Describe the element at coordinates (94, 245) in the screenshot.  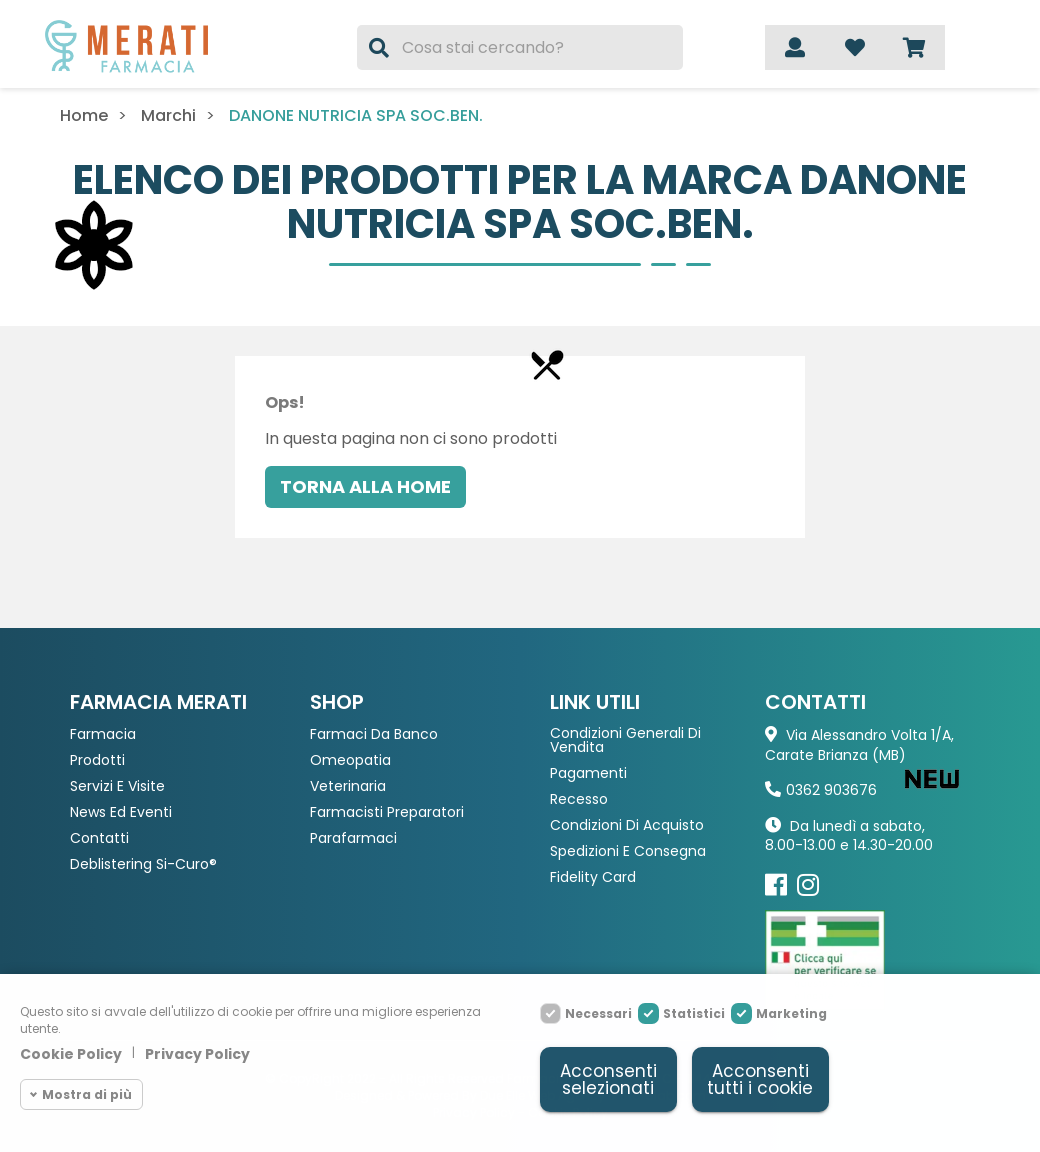
I see `apply a vintage or retro photo filter` at that location.